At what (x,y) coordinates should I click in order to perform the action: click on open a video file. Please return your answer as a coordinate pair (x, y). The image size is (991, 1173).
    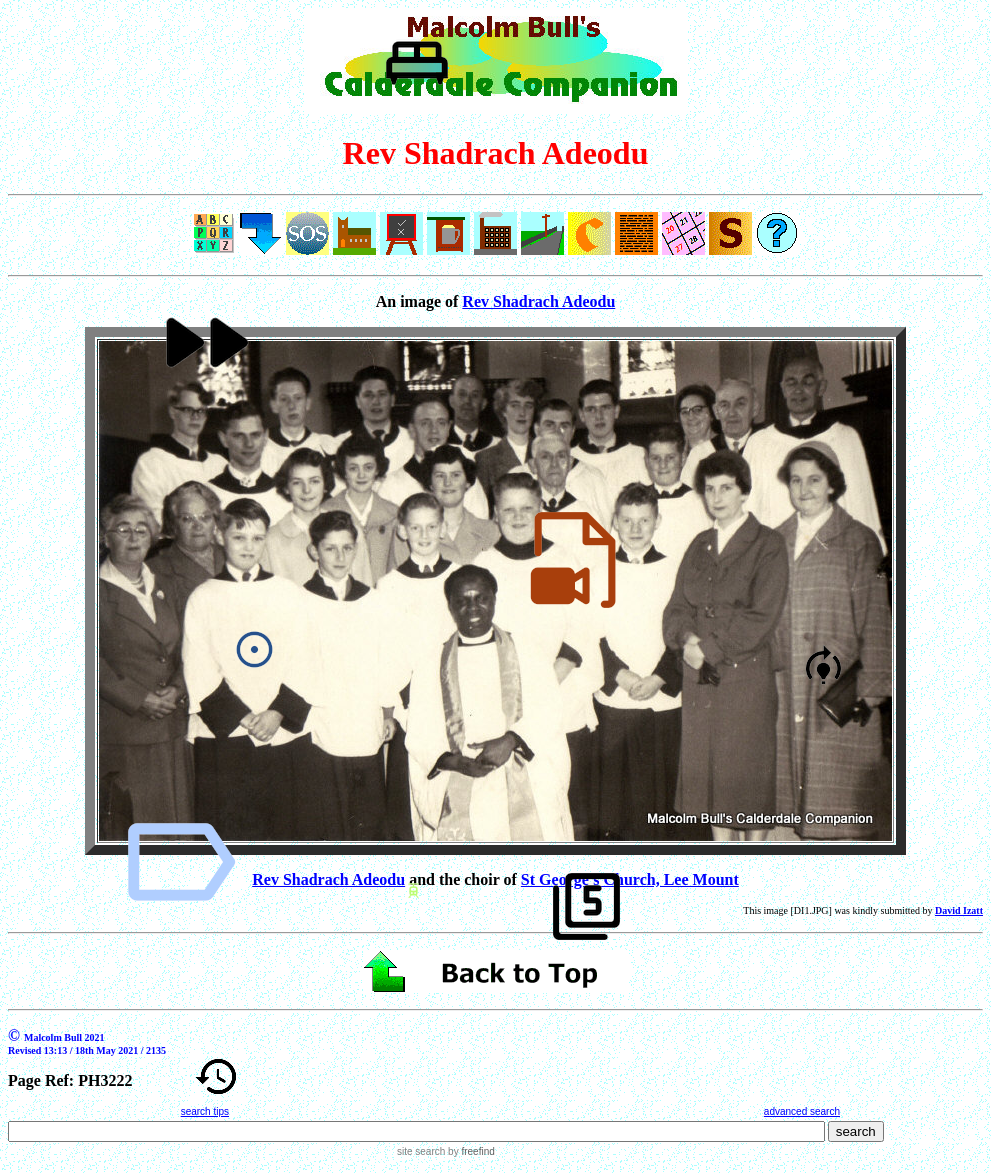
    Looking at the image, I should click on (575, 560).